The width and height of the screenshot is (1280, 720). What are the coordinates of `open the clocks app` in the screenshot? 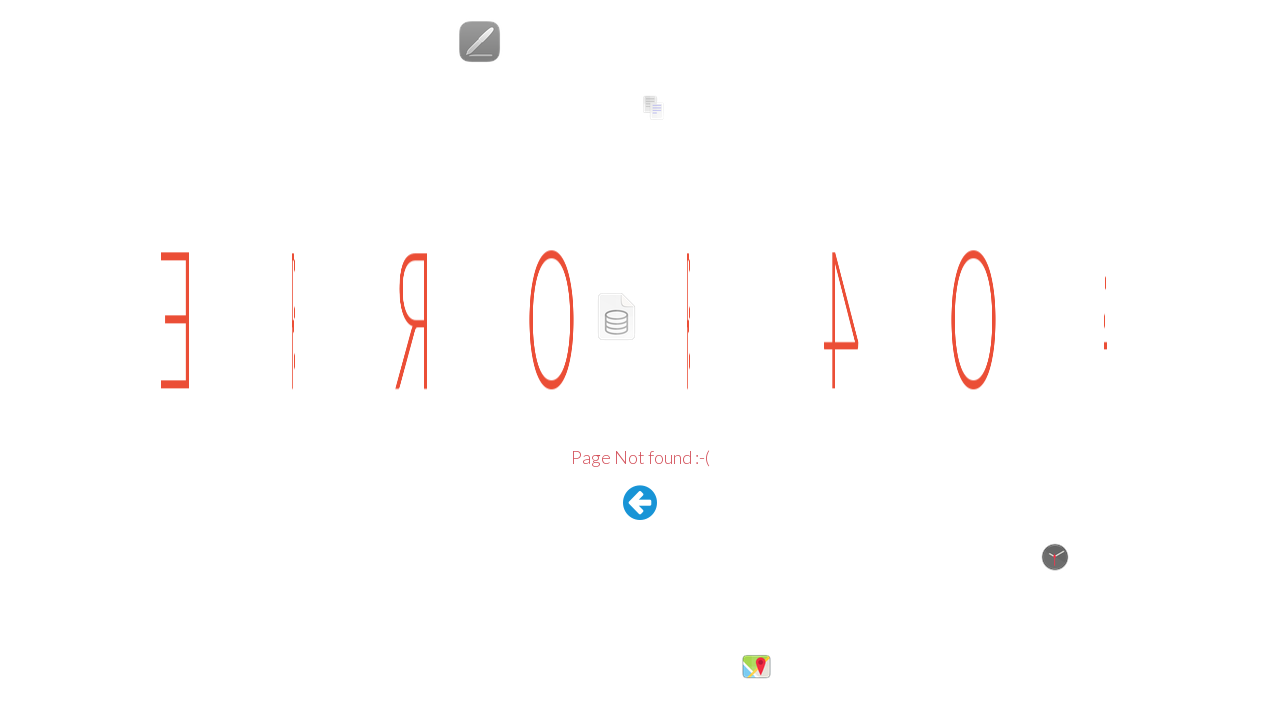 It's located at (1055, 557).